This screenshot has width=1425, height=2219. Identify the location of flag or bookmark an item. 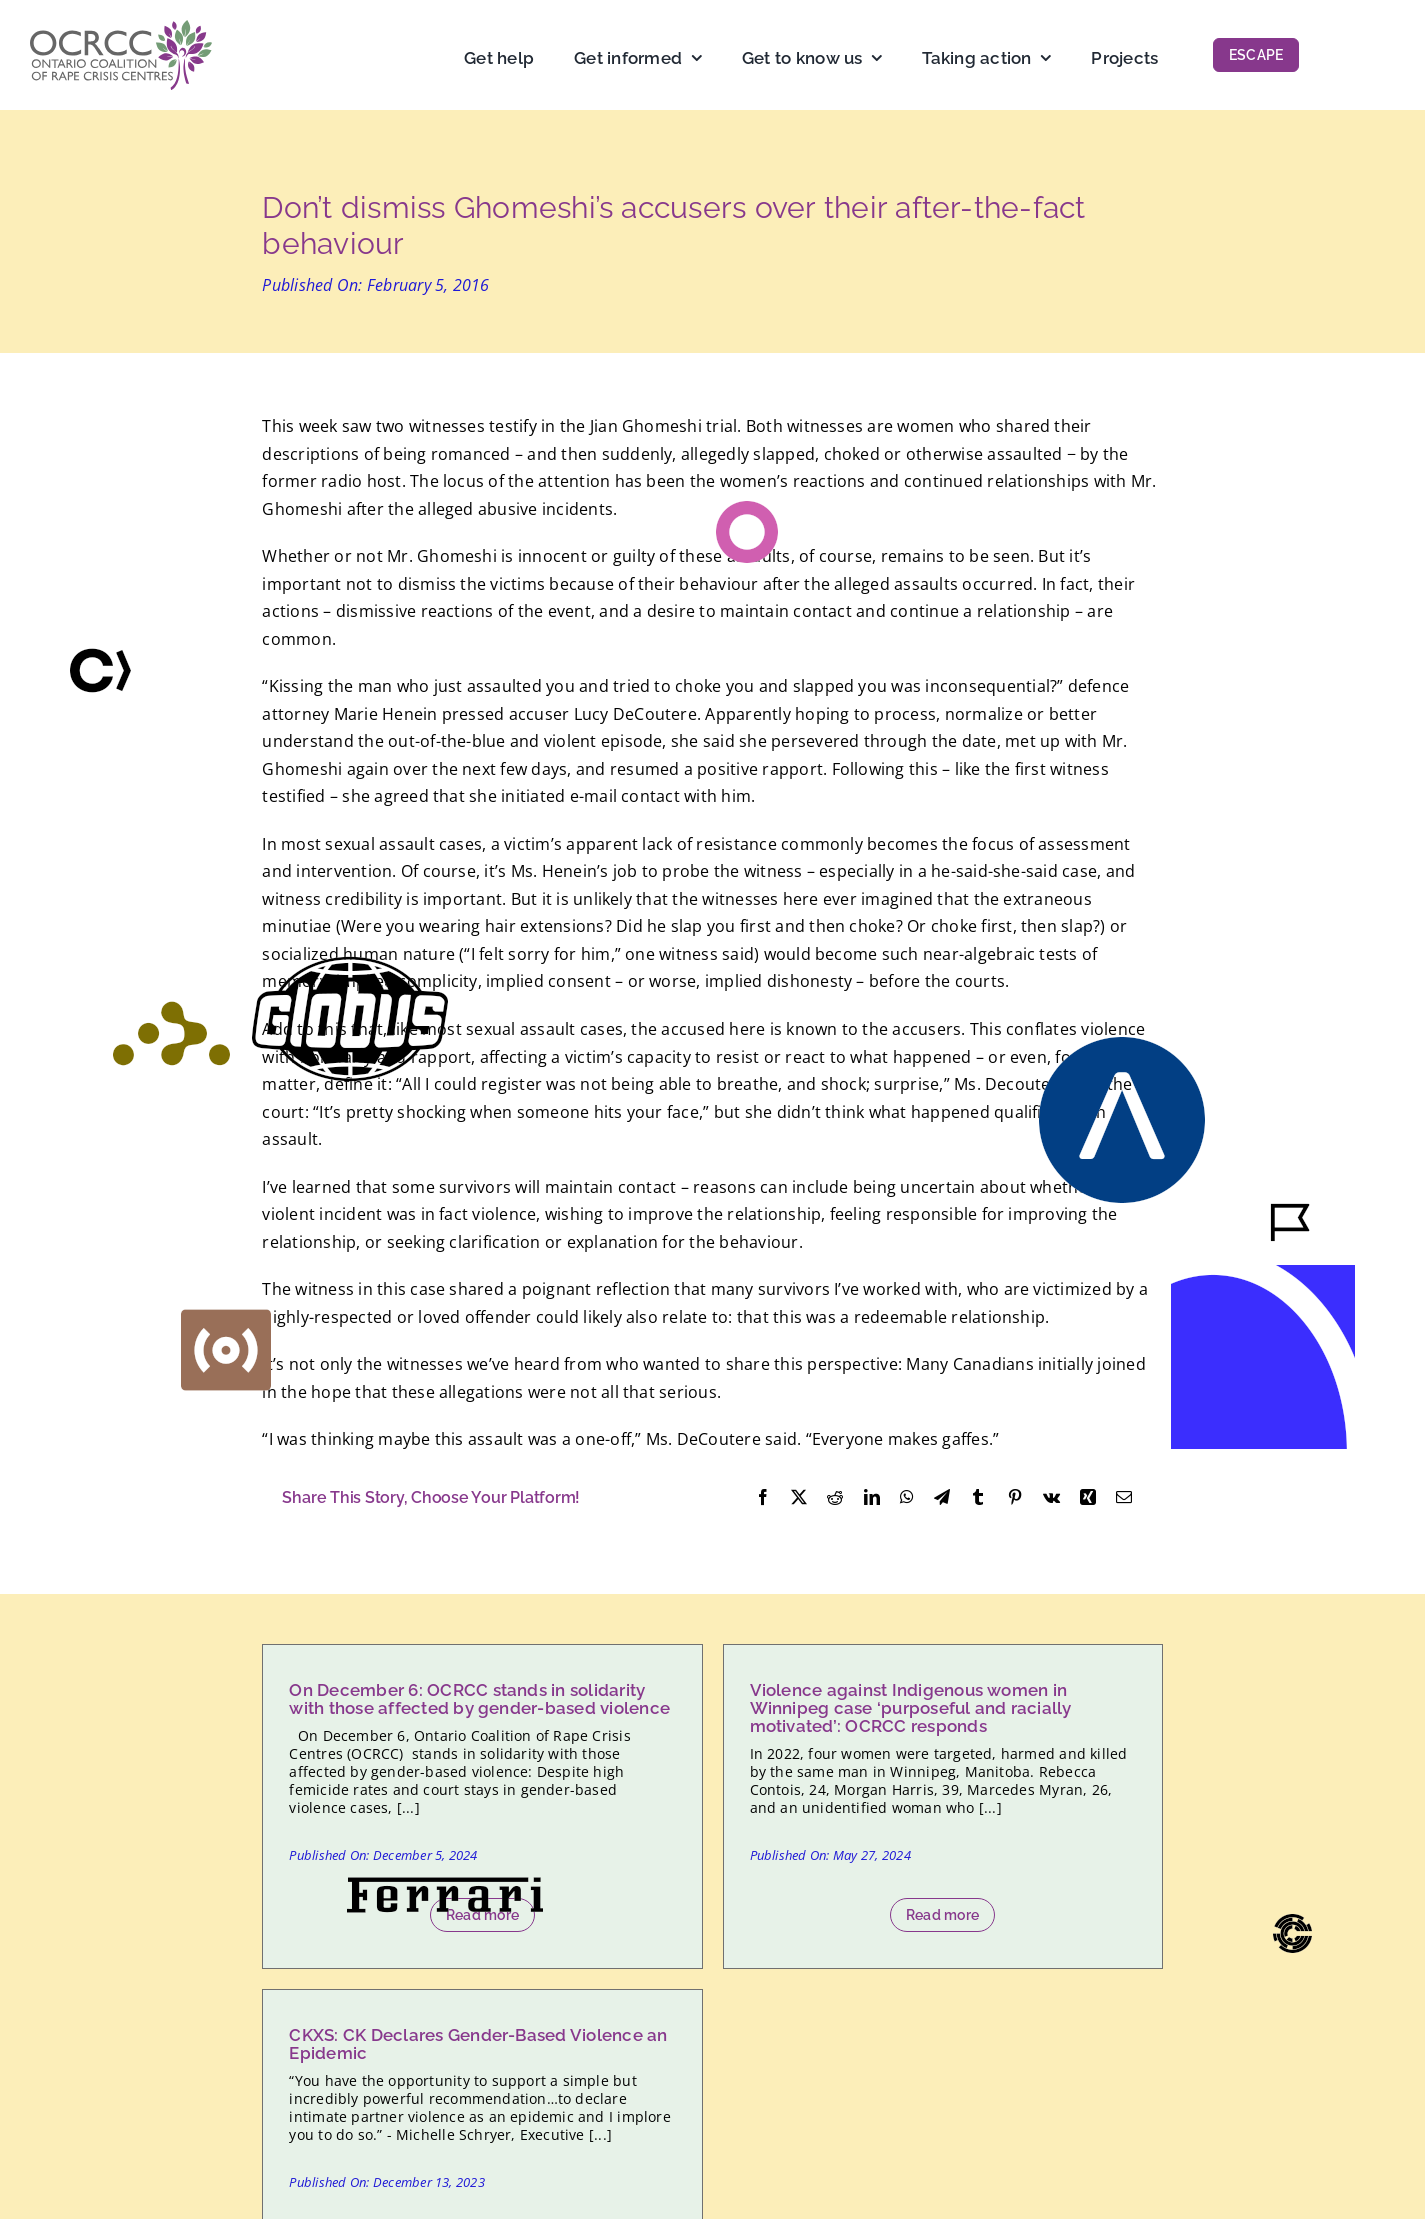
(1290, 1221).